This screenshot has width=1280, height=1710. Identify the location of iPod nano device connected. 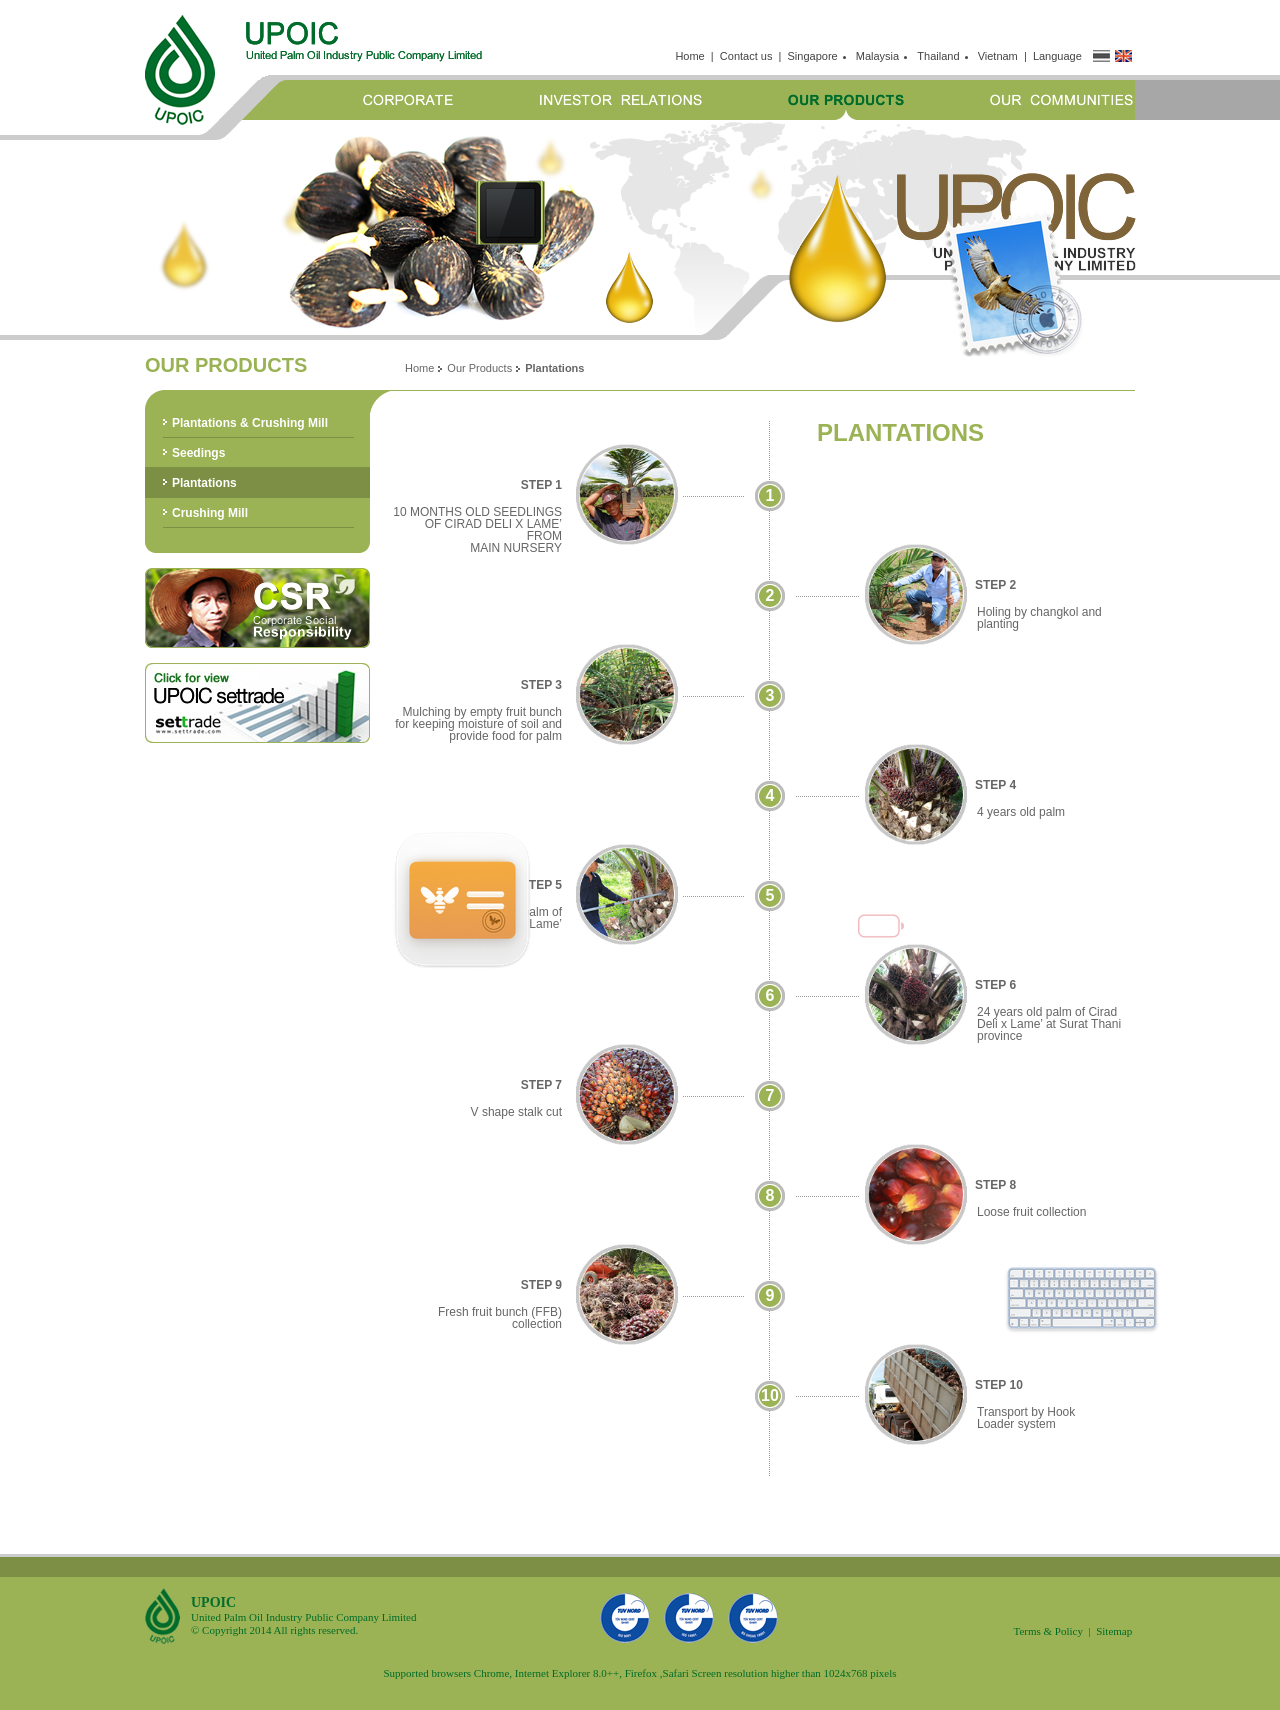
(510, 212).